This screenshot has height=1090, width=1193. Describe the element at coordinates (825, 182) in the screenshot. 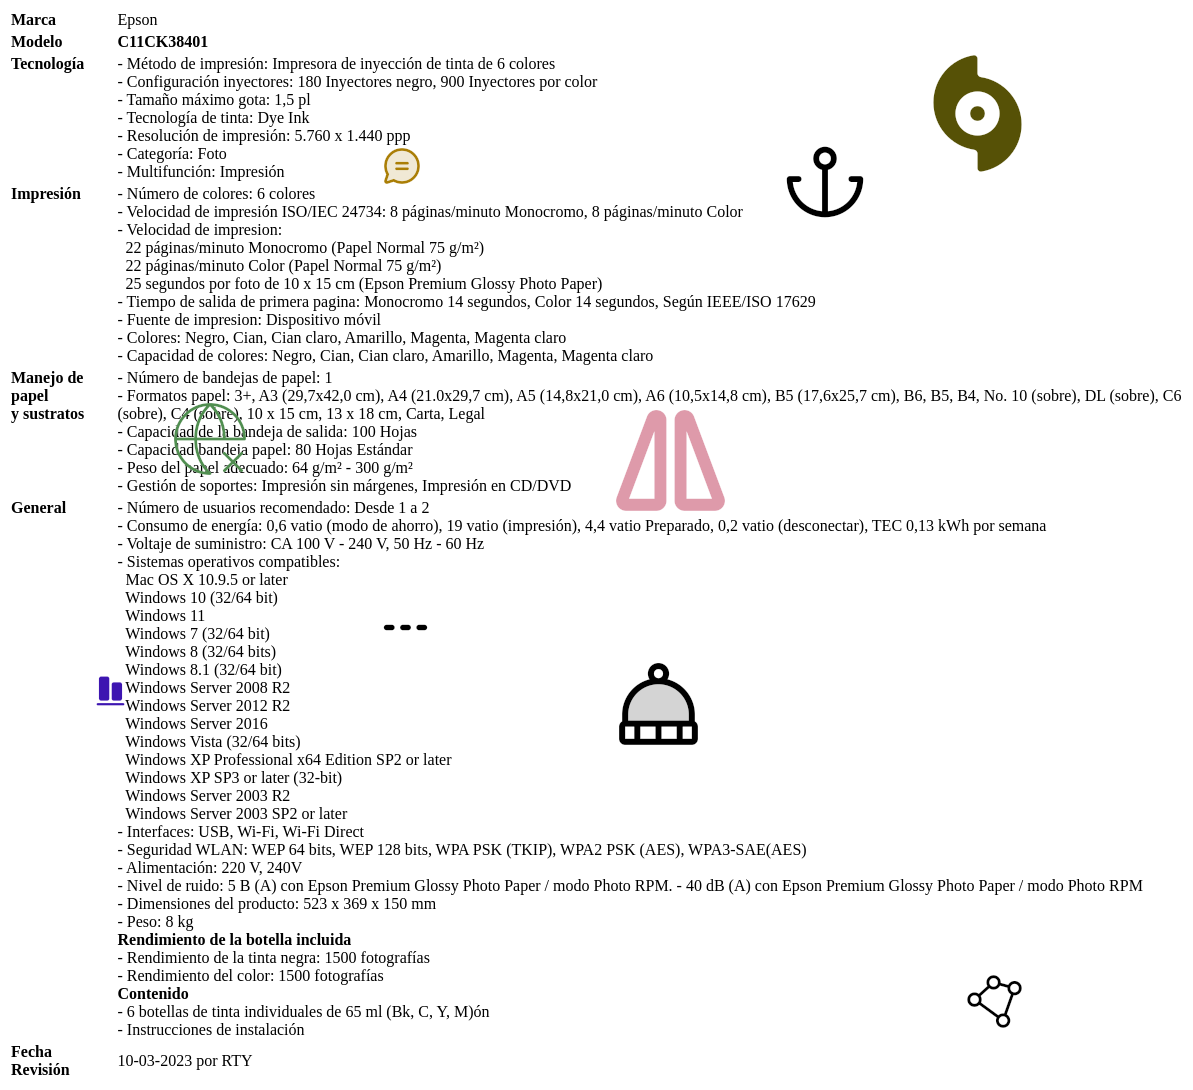

I see `anchor link to a fixed section on a page` at that location.